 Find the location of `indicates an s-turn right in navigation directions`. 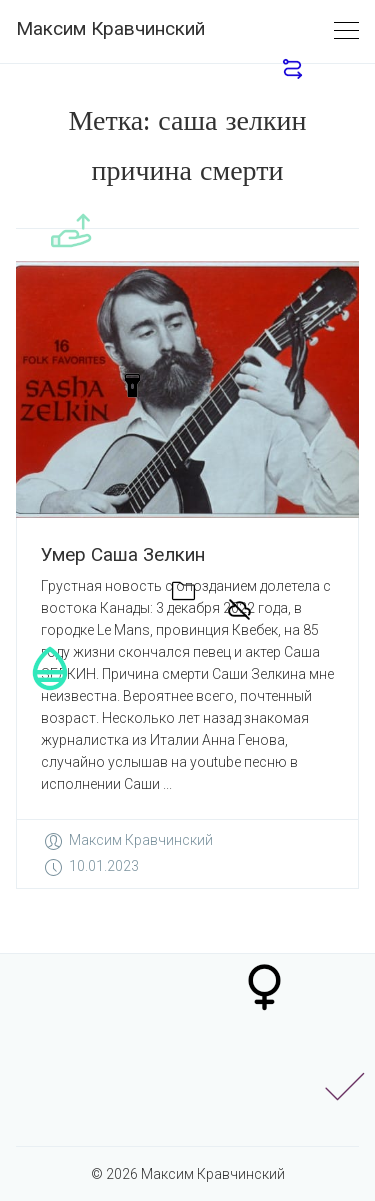

indicates an s-turn right in navigation directions is located at coordinates (292, 68).